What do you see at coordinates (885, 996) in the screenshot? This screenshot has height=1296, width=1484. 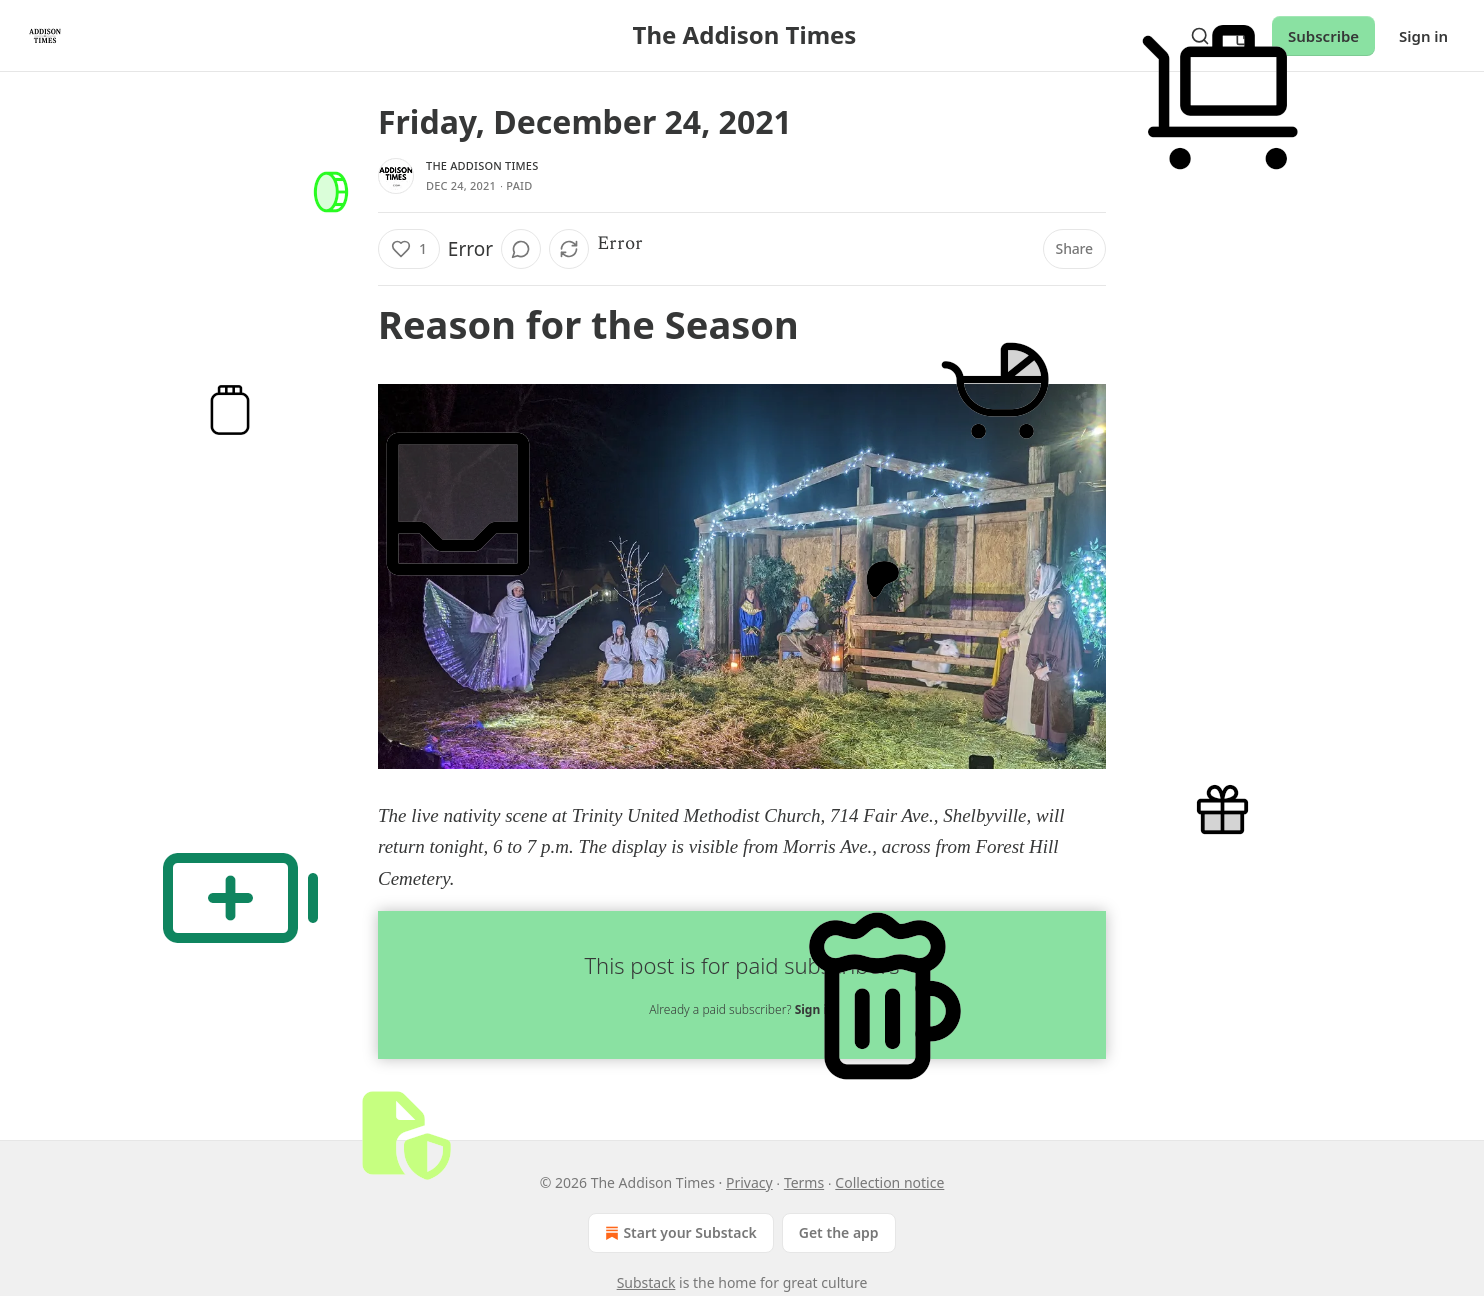 I see `browse nearby bars or breweries` at bounding box center [885, 996].